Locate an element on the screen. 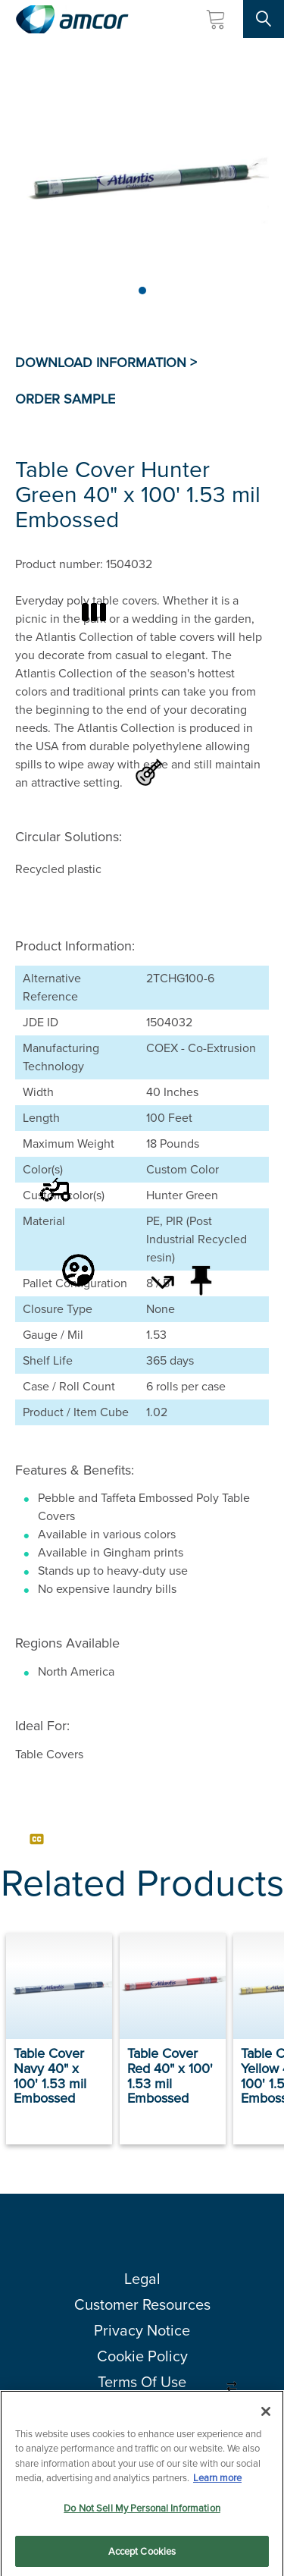 The height and width of the screenshot is (2576, 284). enable closed captions for video content is located at coordinates (36, 1839).